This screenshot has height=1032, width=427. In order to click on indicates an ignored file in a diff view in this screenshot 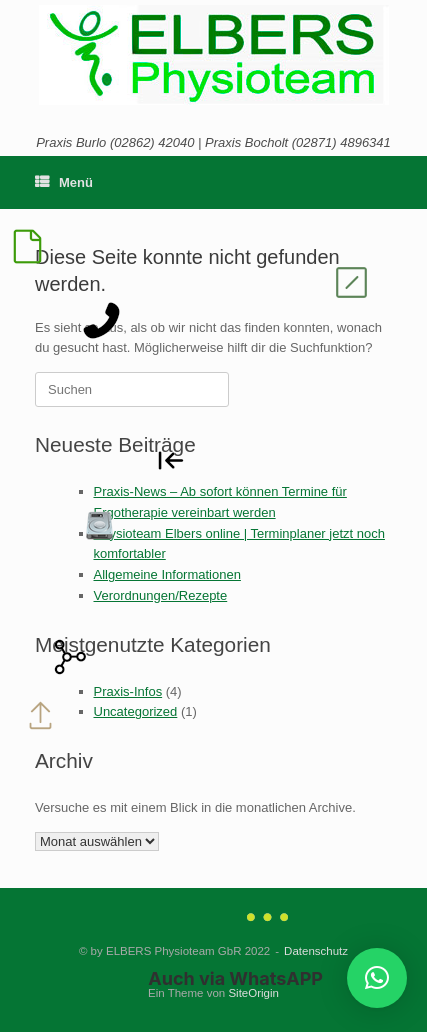, I will do `click(351, 282)`.